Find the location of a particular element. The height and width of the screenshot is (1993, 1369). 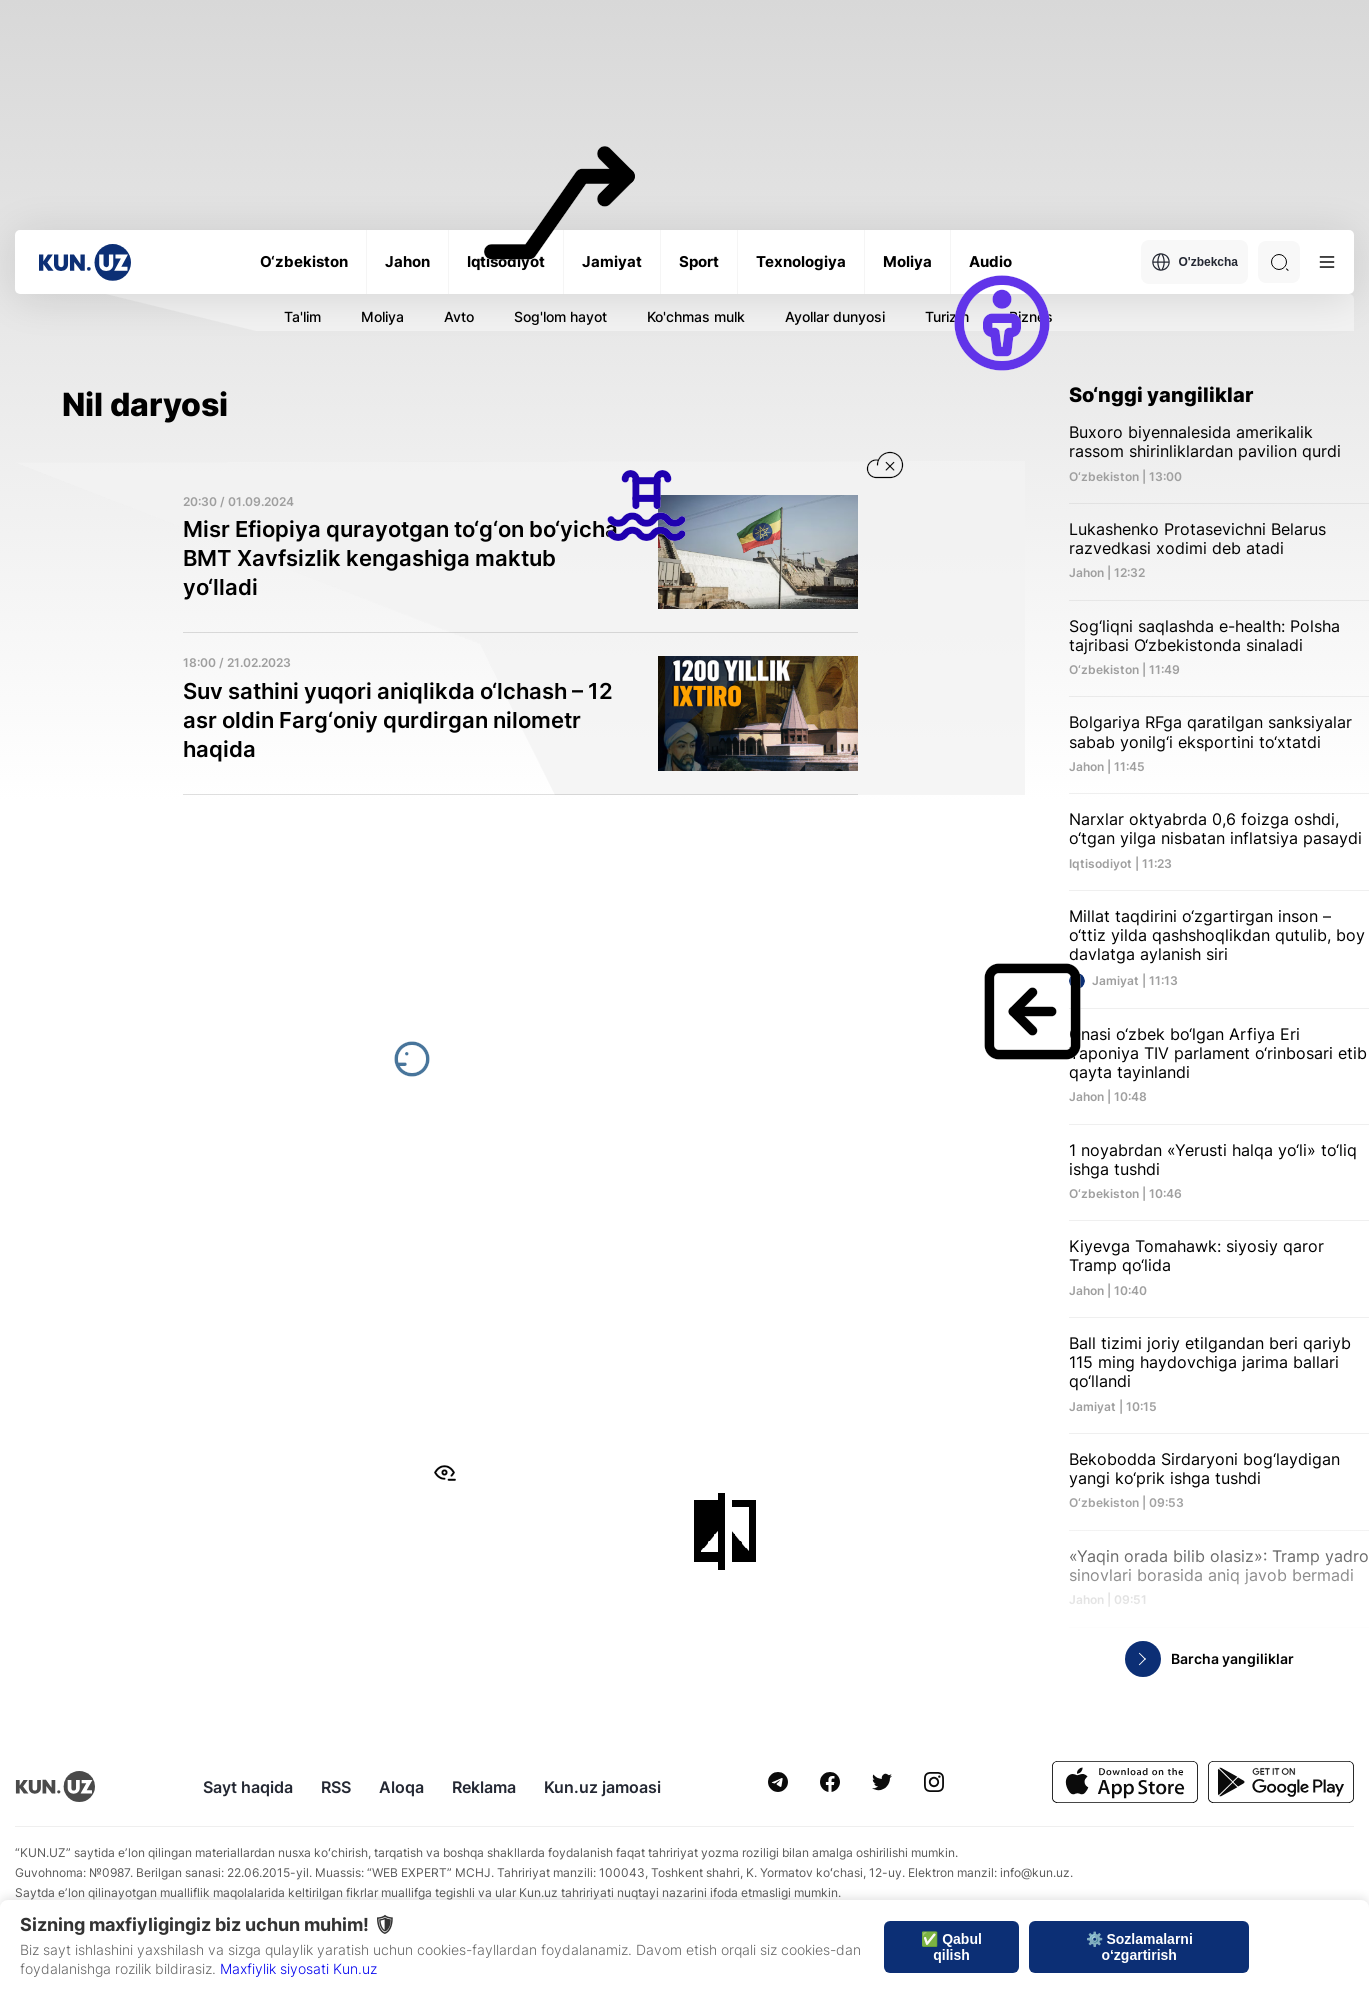

view pool or swimming amenities is located at coordinates (646, 505).